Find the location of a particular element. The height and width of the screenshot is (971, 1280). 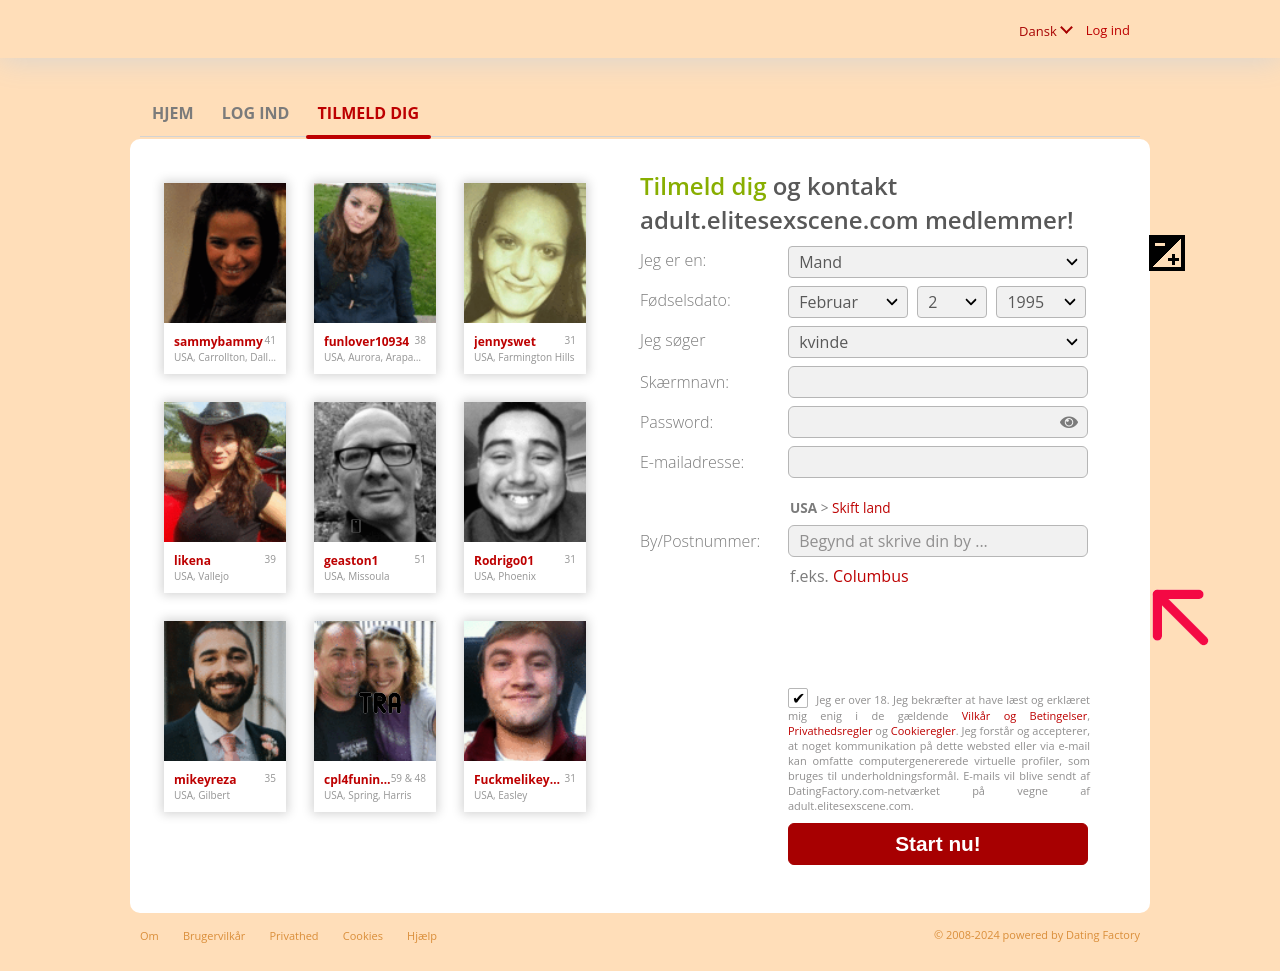

adjust image exposure settings is located at coordinates (1167, 253).